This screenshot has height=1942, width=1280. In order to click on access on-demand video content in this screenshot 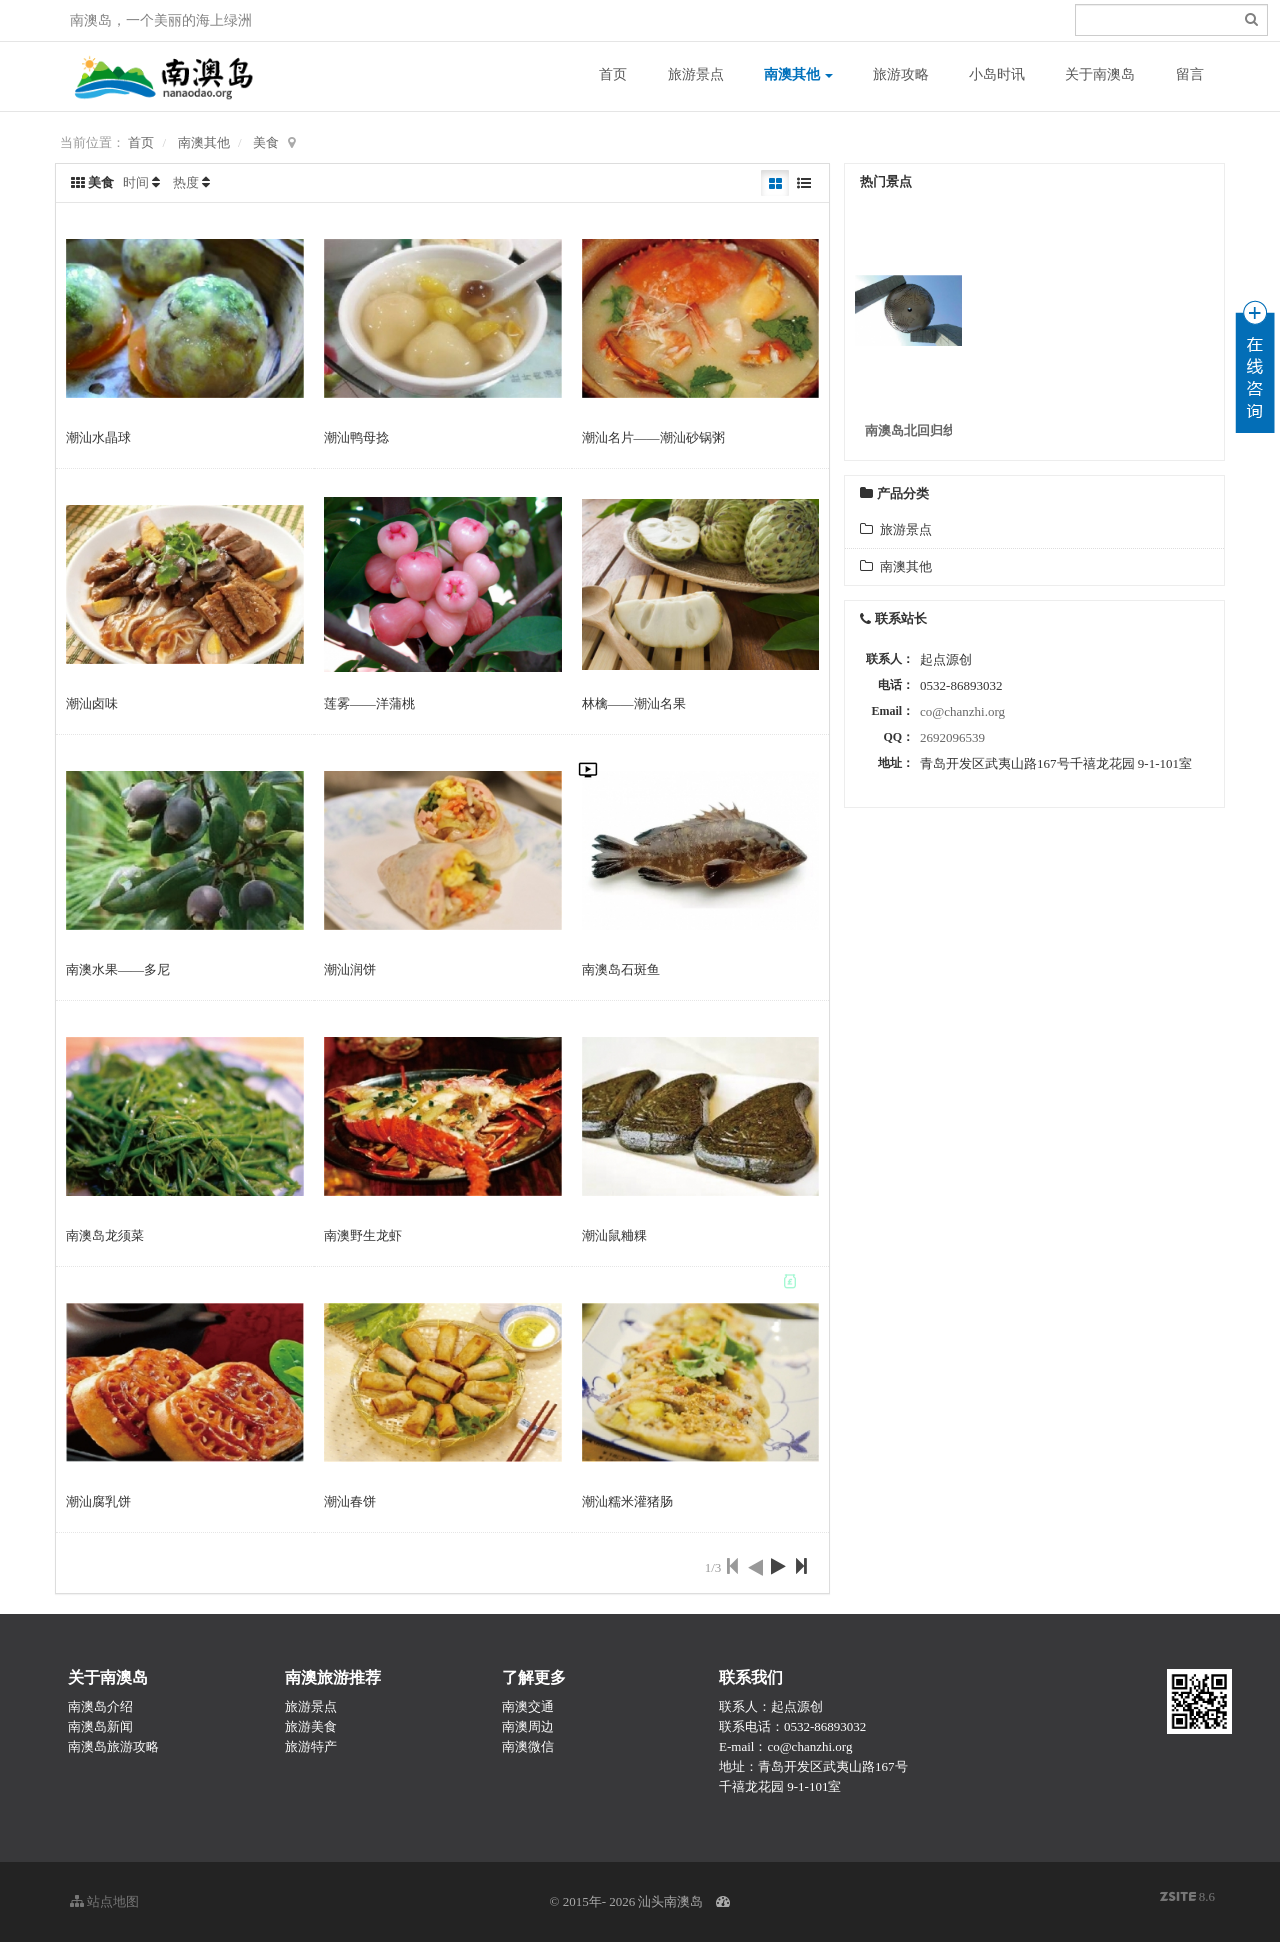, I will do `click(588, 770)`.